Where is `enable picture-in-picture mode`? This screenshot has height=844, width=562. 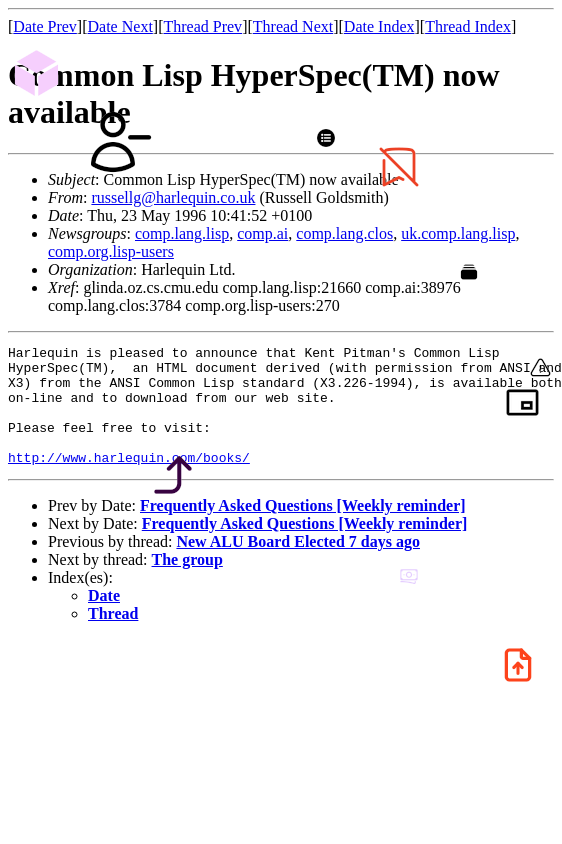 enable picture-in-picture mode is located at coordinates (522, 402).